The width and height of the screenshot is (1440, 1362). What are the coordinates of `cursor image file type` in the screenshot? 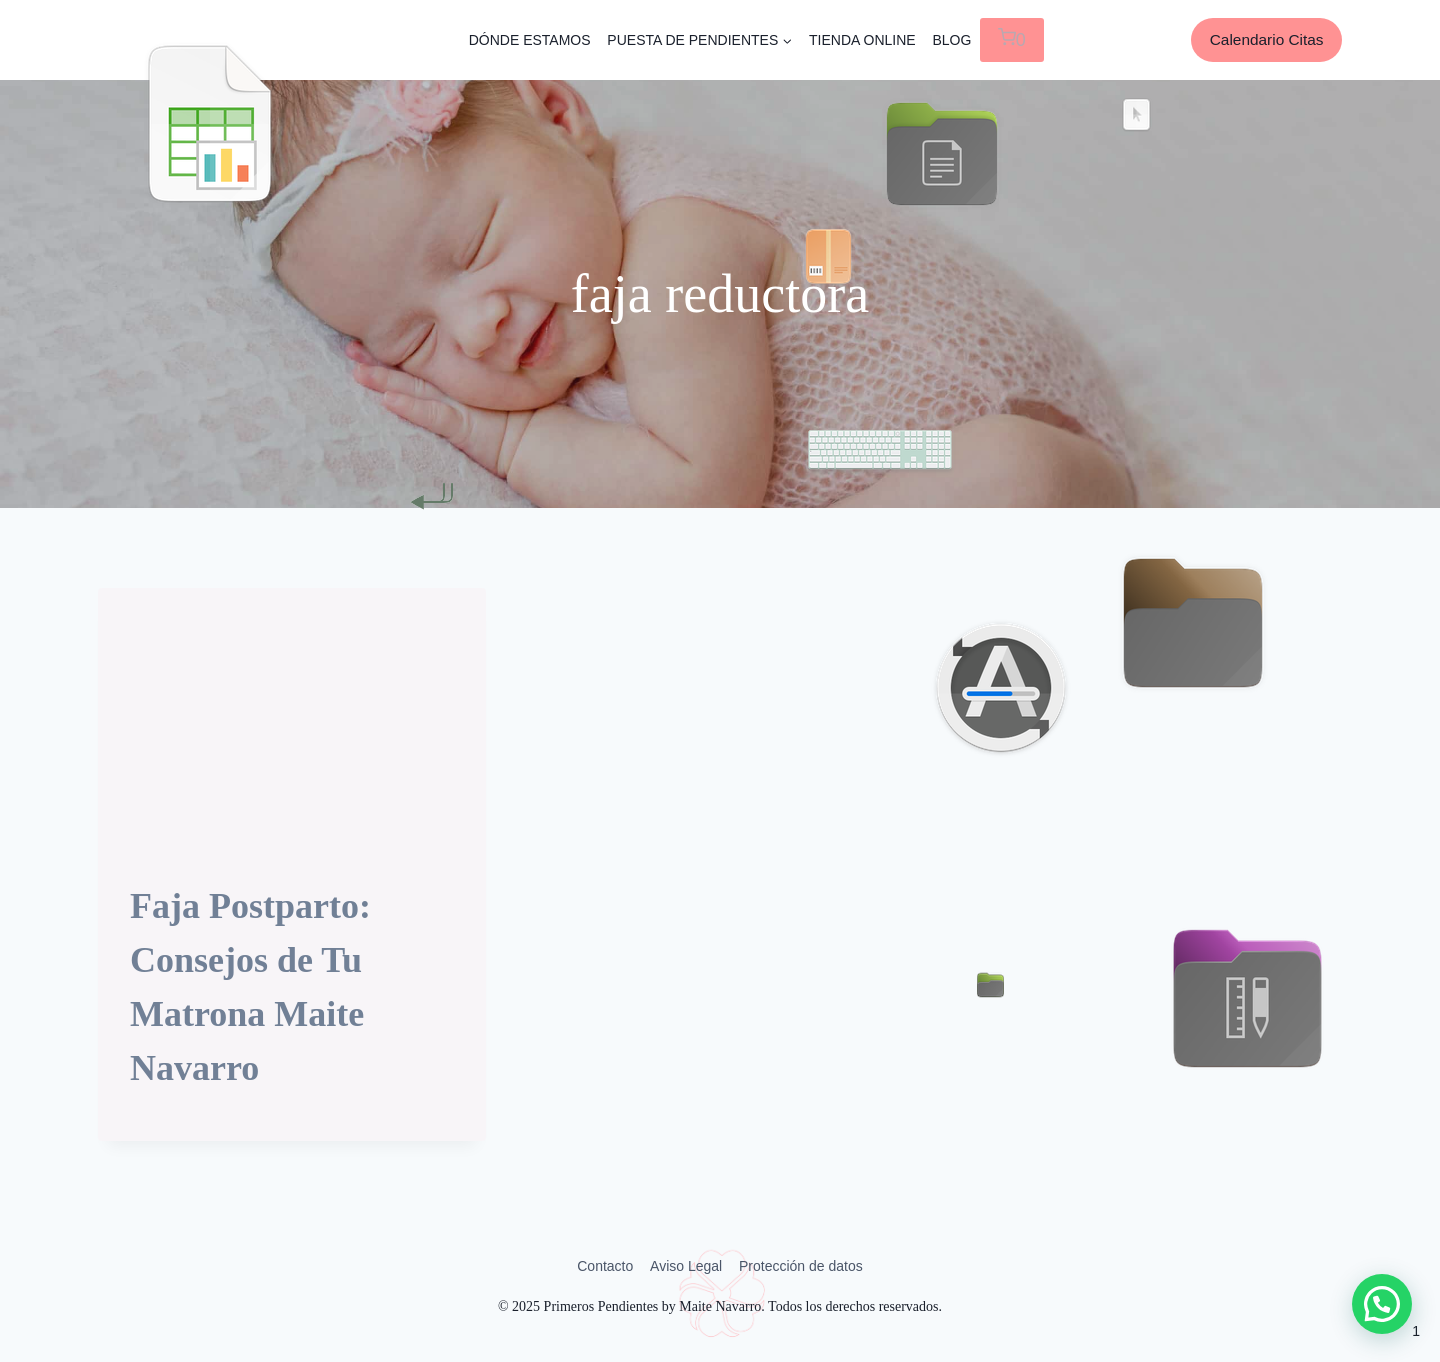 It's located at (1136, 114).